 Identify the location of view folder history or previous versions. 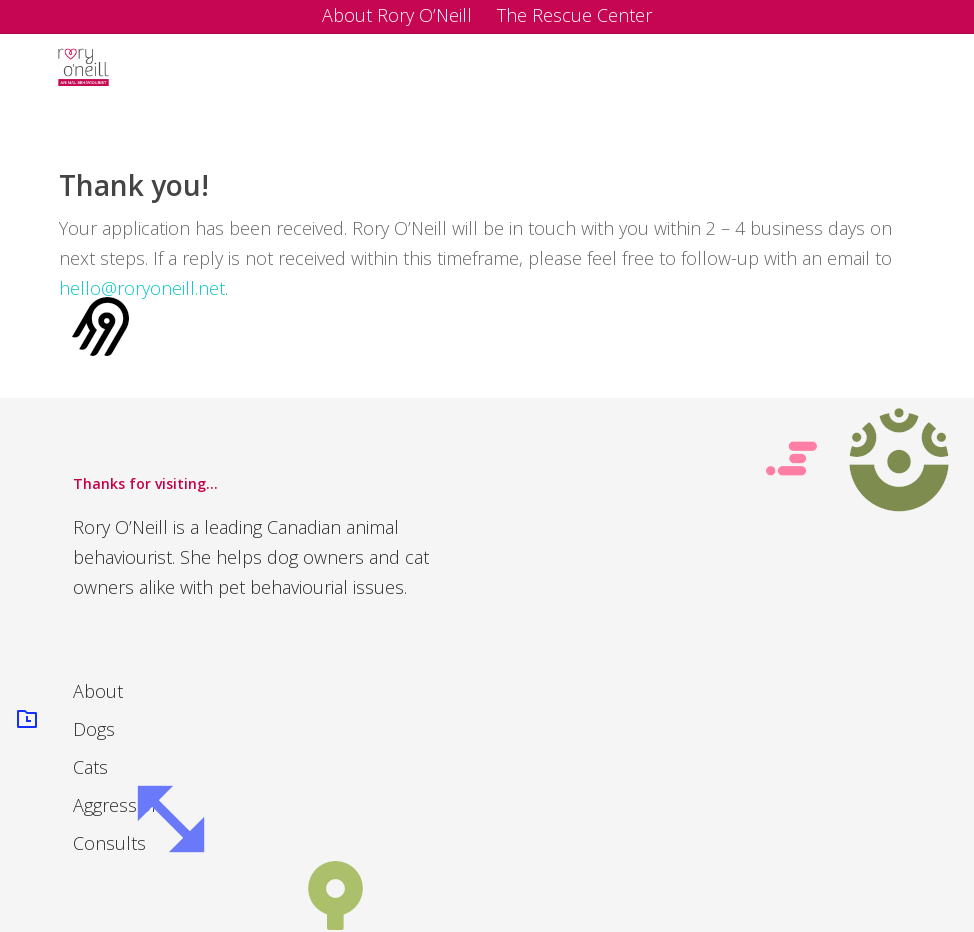
(27, 719).